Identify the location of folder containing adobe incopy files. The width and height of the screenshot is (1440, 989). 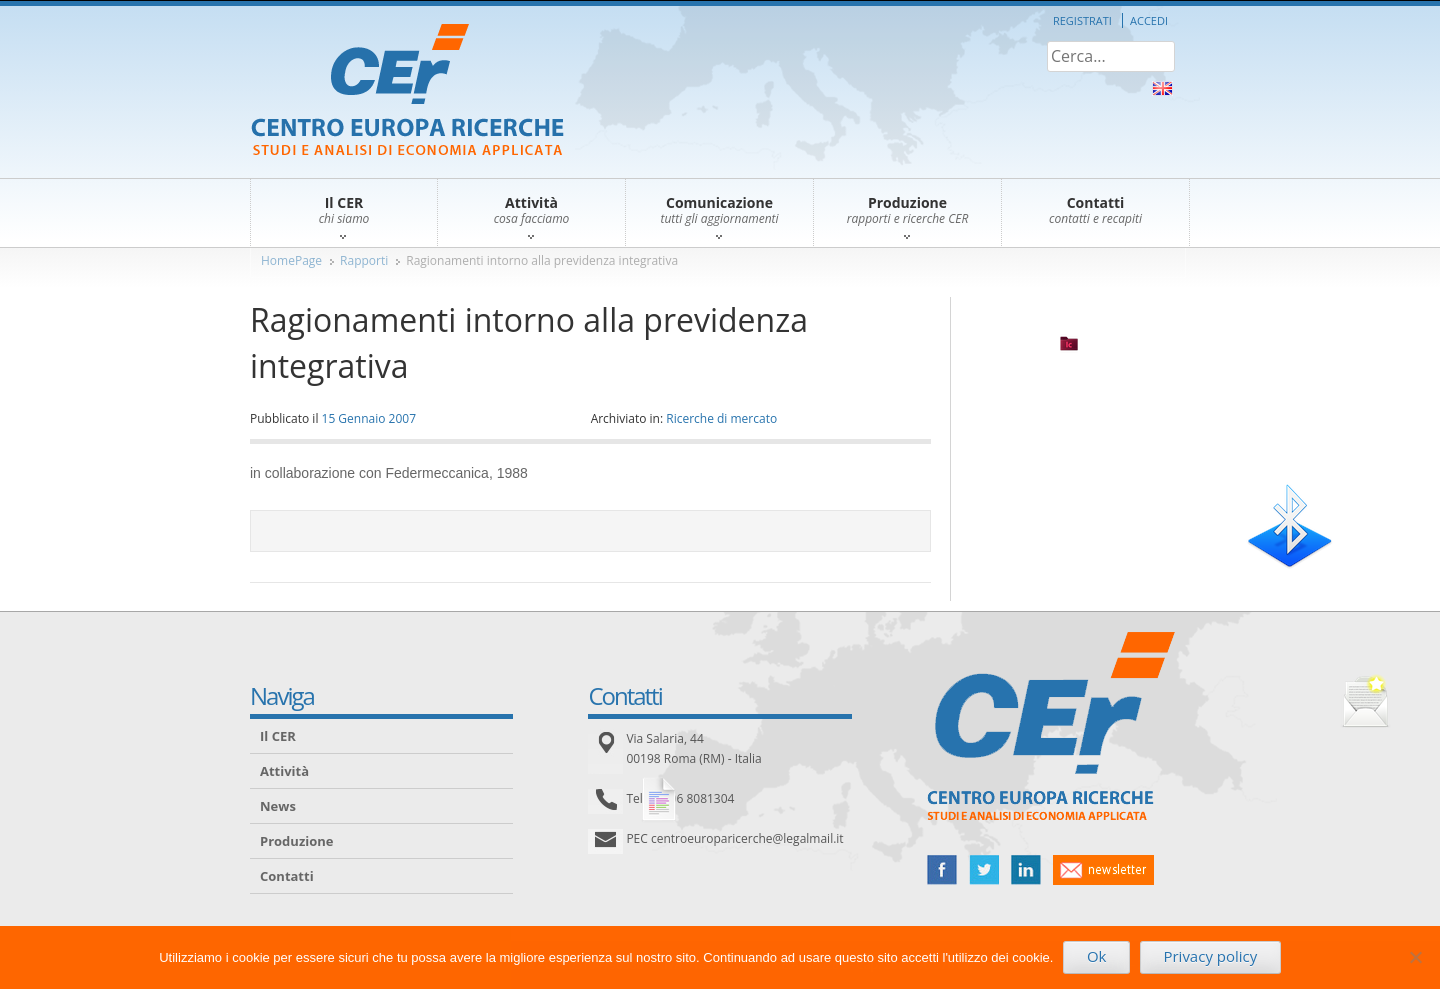
(1069, 344).